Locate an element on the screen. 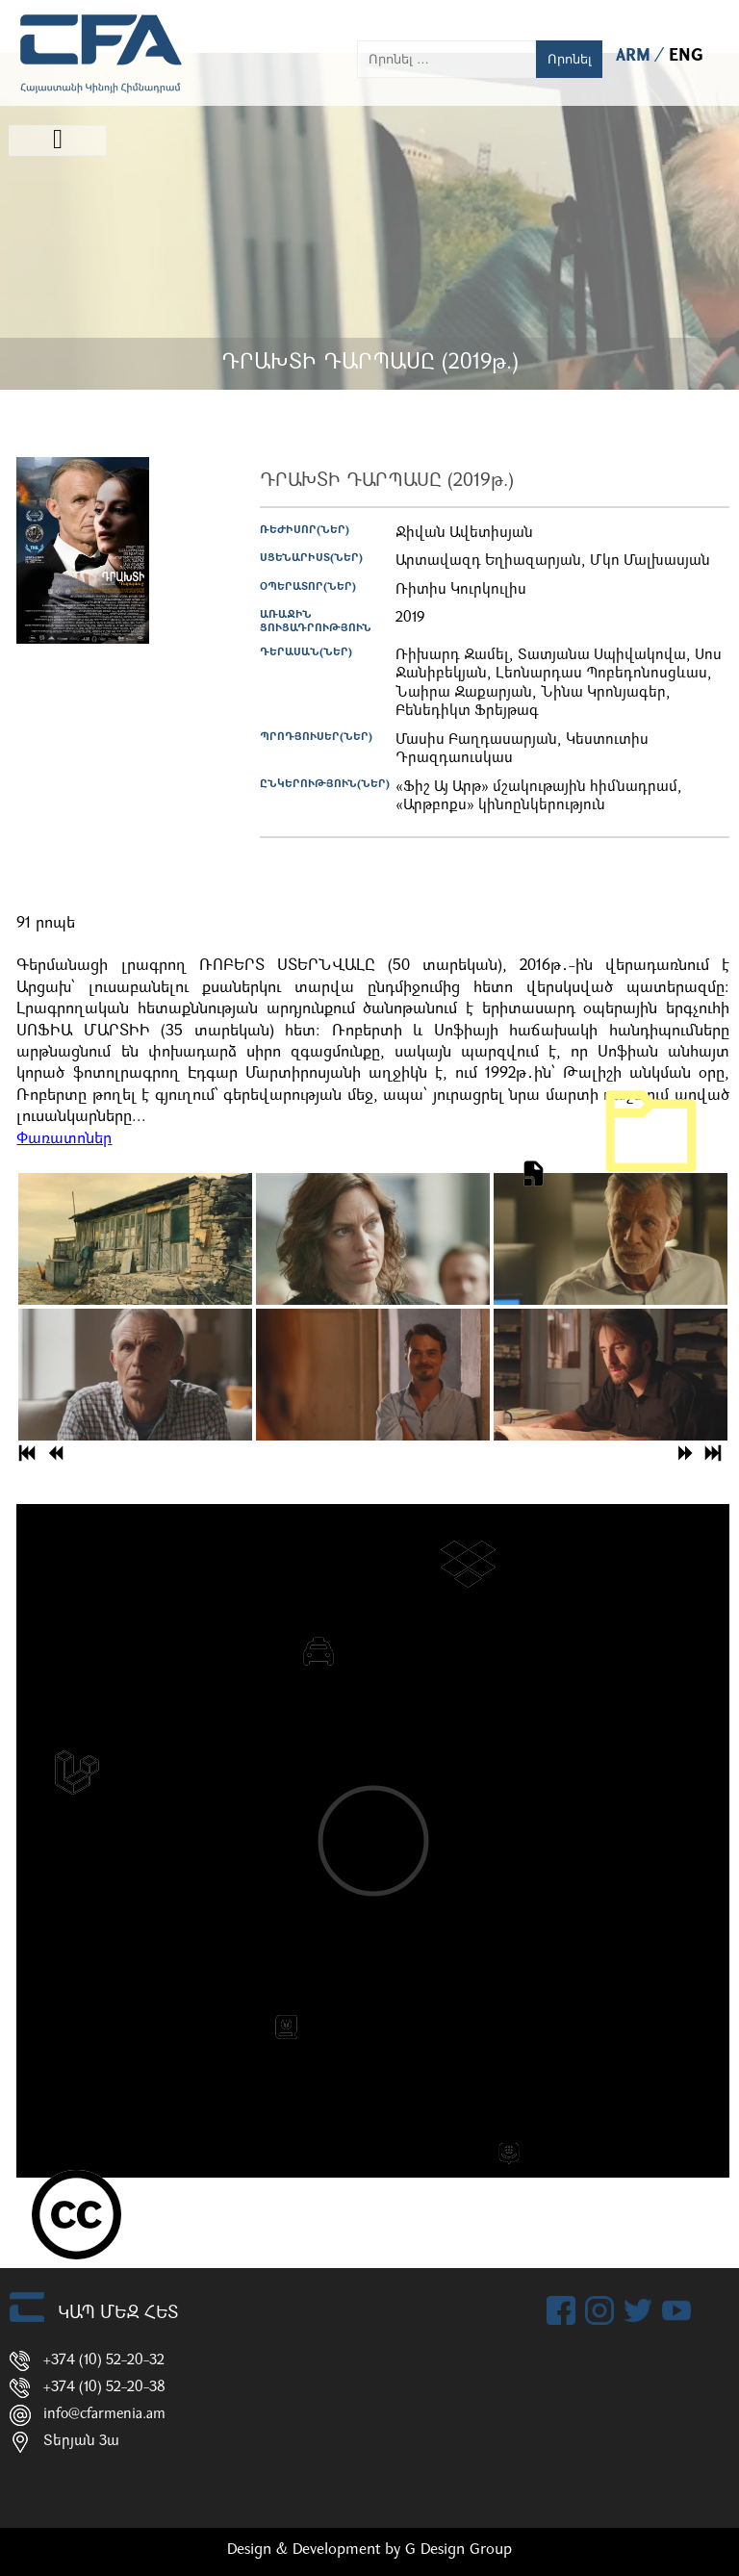  Laravel framework branding or integration is located at coordinates (77, 1773).